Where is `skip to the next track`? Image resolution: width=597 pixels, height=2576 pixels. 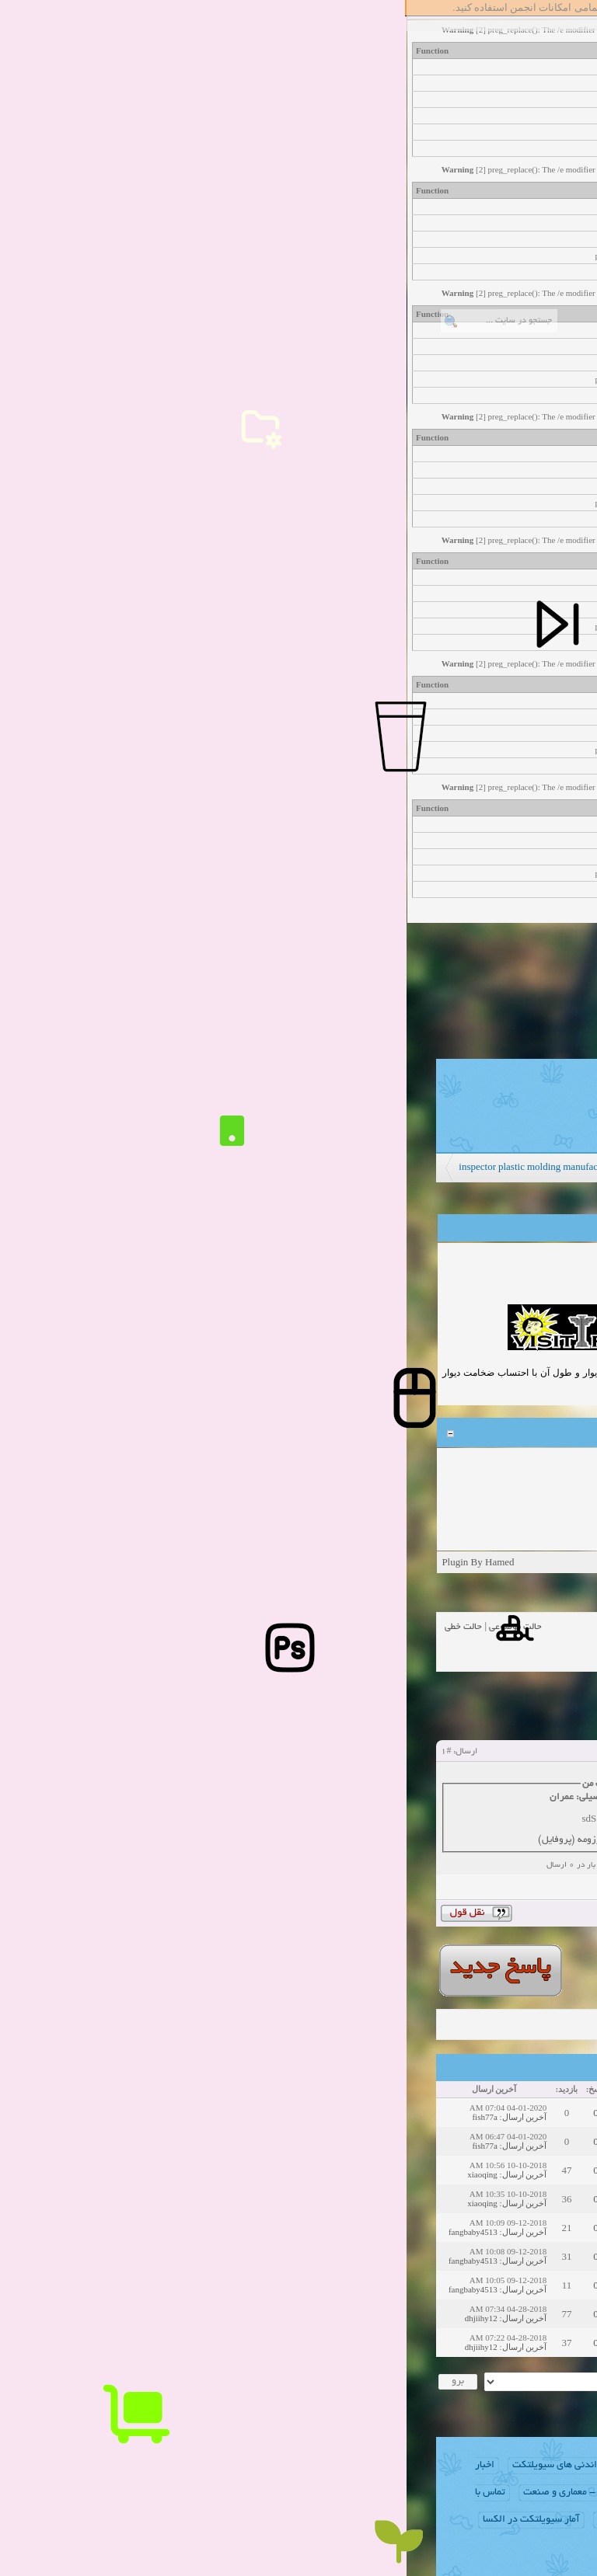 skip to the next track is located at coordinates (557, 624).